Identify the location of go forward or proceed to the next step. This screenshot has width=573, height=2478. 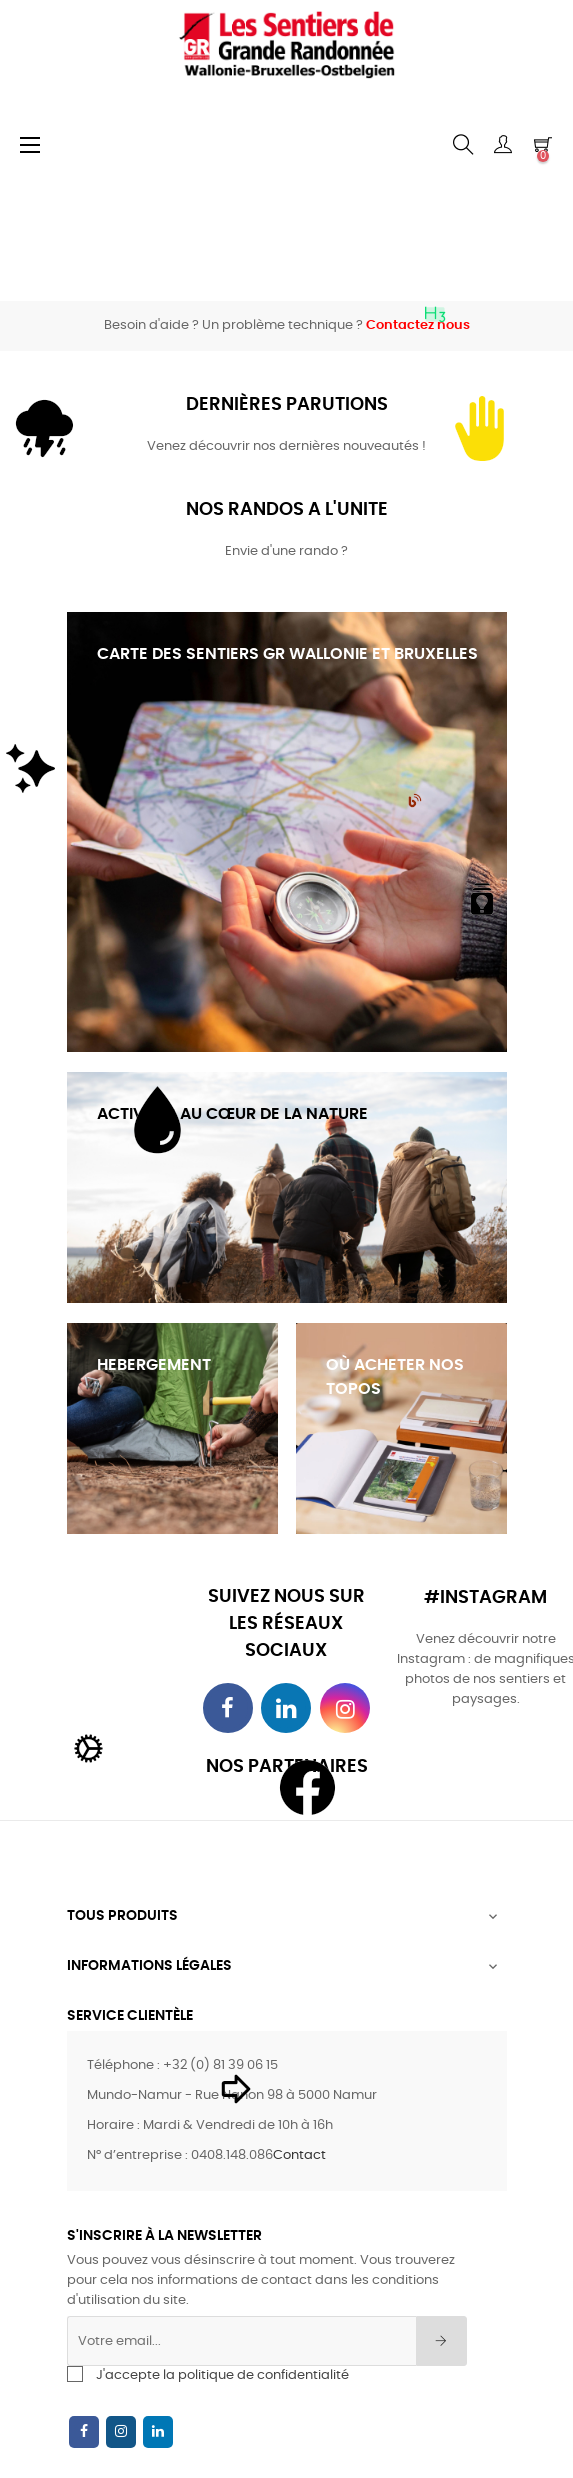
(235, 2089).